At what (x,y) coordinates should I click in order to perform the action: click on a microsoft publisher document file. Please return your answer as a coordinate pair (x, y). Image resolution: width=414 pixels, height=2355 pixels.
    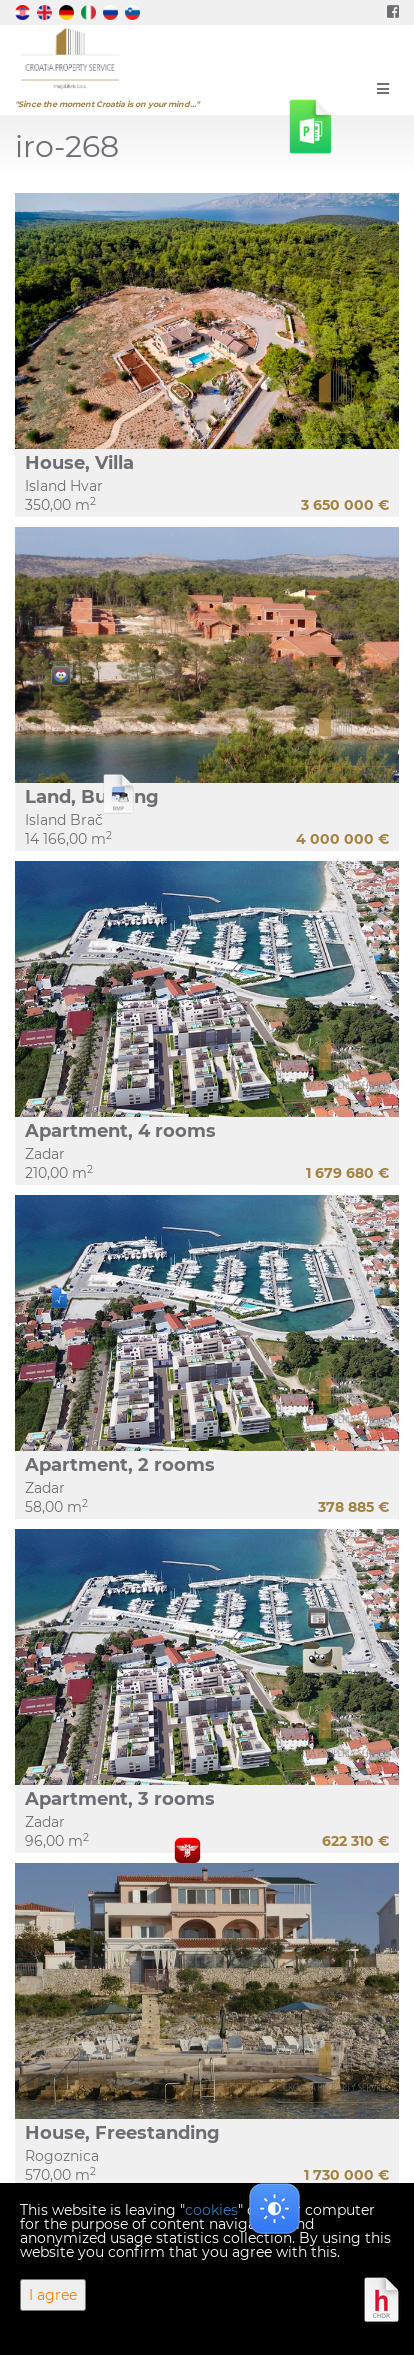
    Looking at the image, I should click on (310, 126).